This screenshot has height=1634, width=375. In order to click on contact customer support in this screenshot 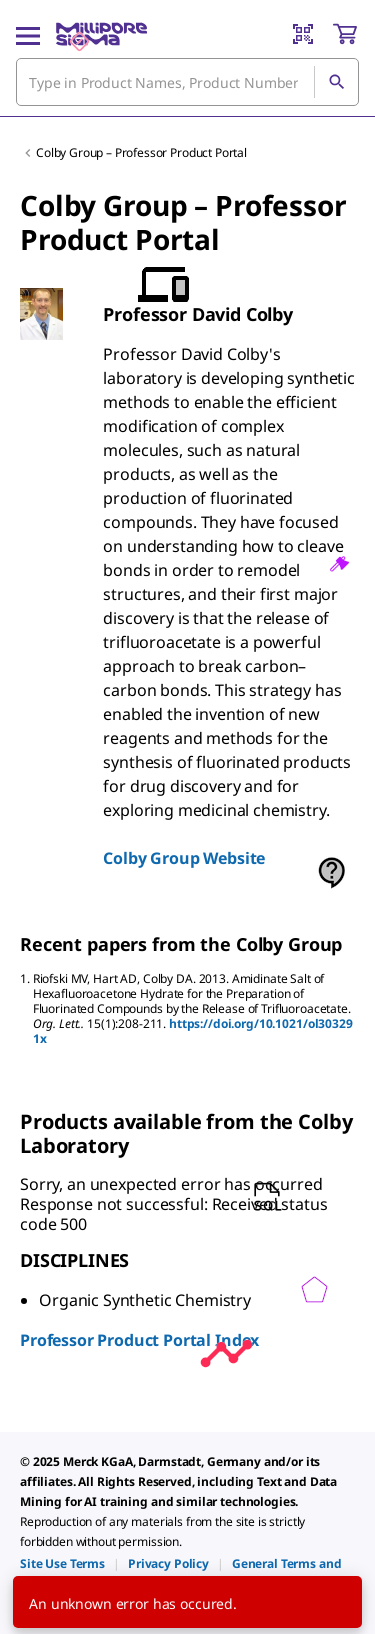, I will do `click(332, 872)`.